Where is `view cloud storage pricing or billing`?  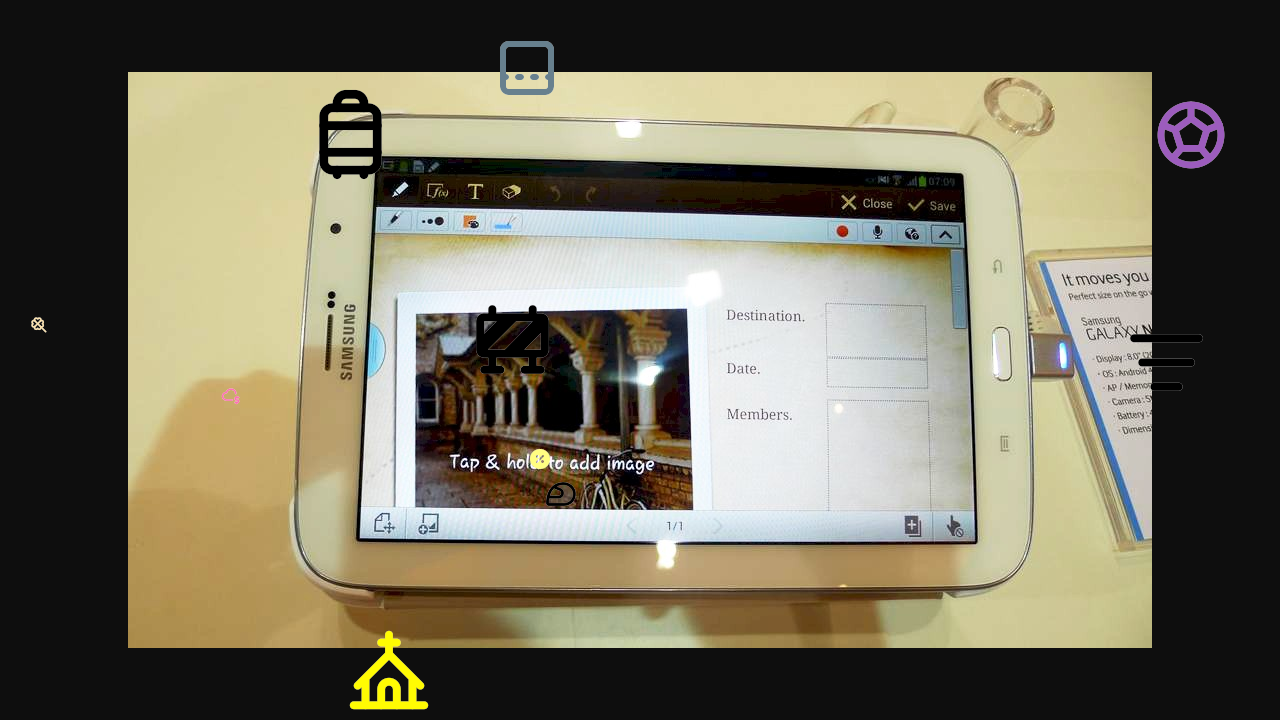 view cloud storage pricing or billing is located at coordinates (231, 395).